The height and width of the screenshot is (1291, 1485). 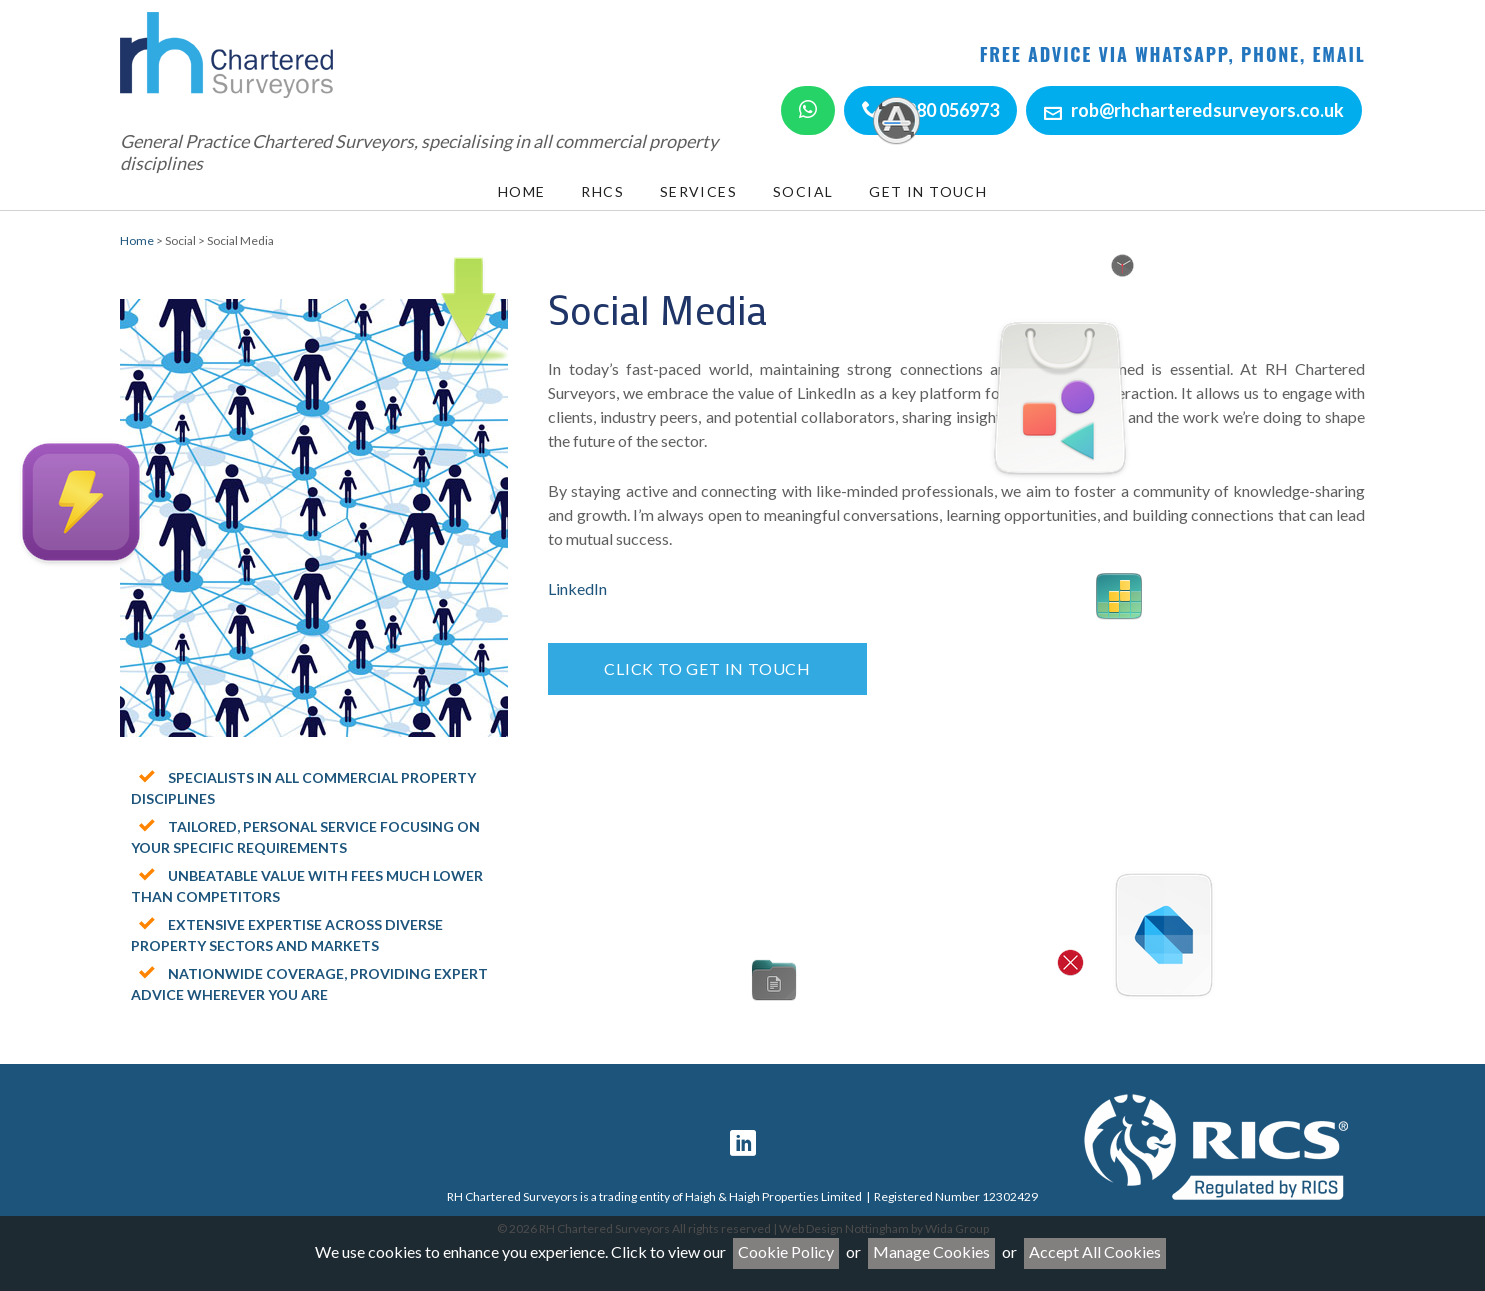 I want to click on open the clock app, so click(x=1122, y=265).